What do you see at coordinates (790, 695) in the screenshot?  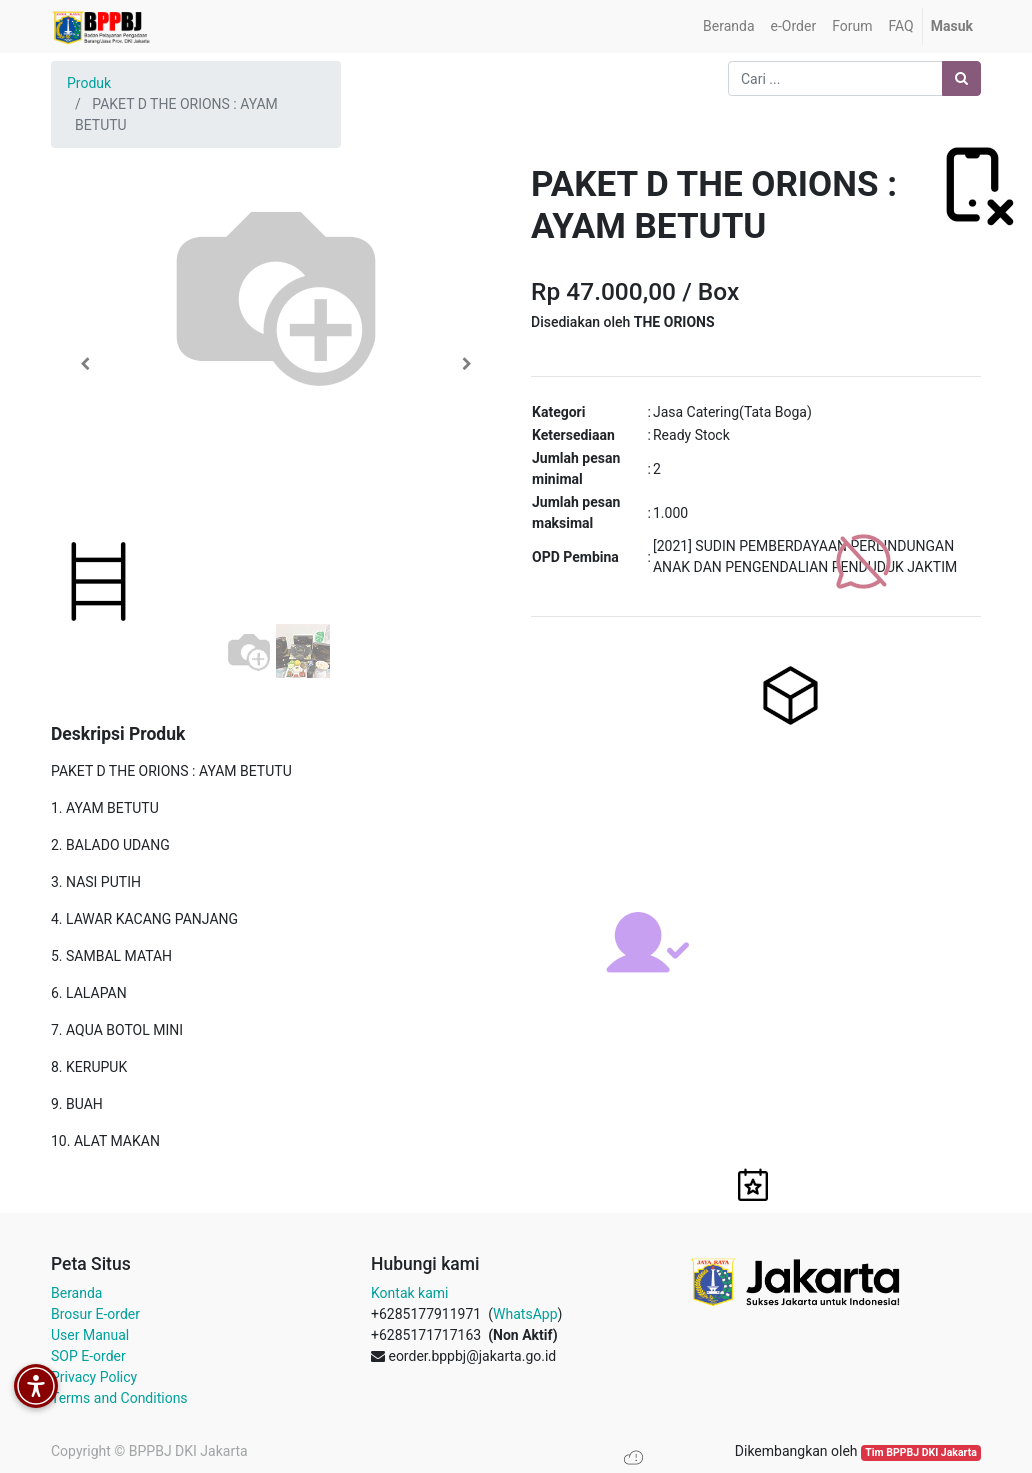 I see `view 3D model or object` at bounding box center [790, 695].